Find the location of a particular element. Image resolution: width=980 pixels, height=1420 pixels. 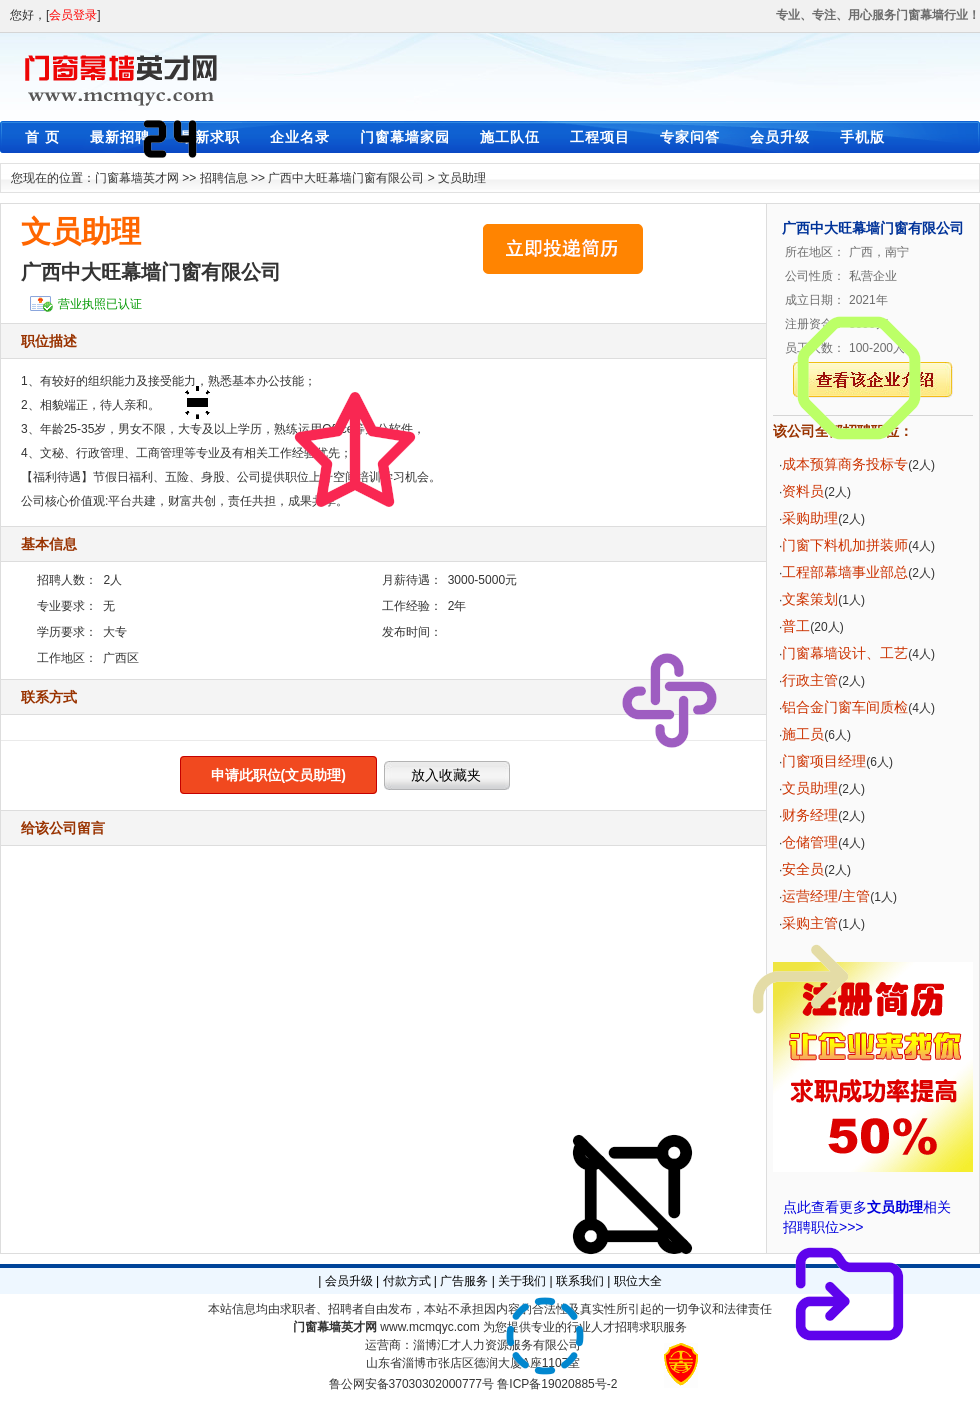

indicates a partial or half-star rating is located at coordinates (355, 455).